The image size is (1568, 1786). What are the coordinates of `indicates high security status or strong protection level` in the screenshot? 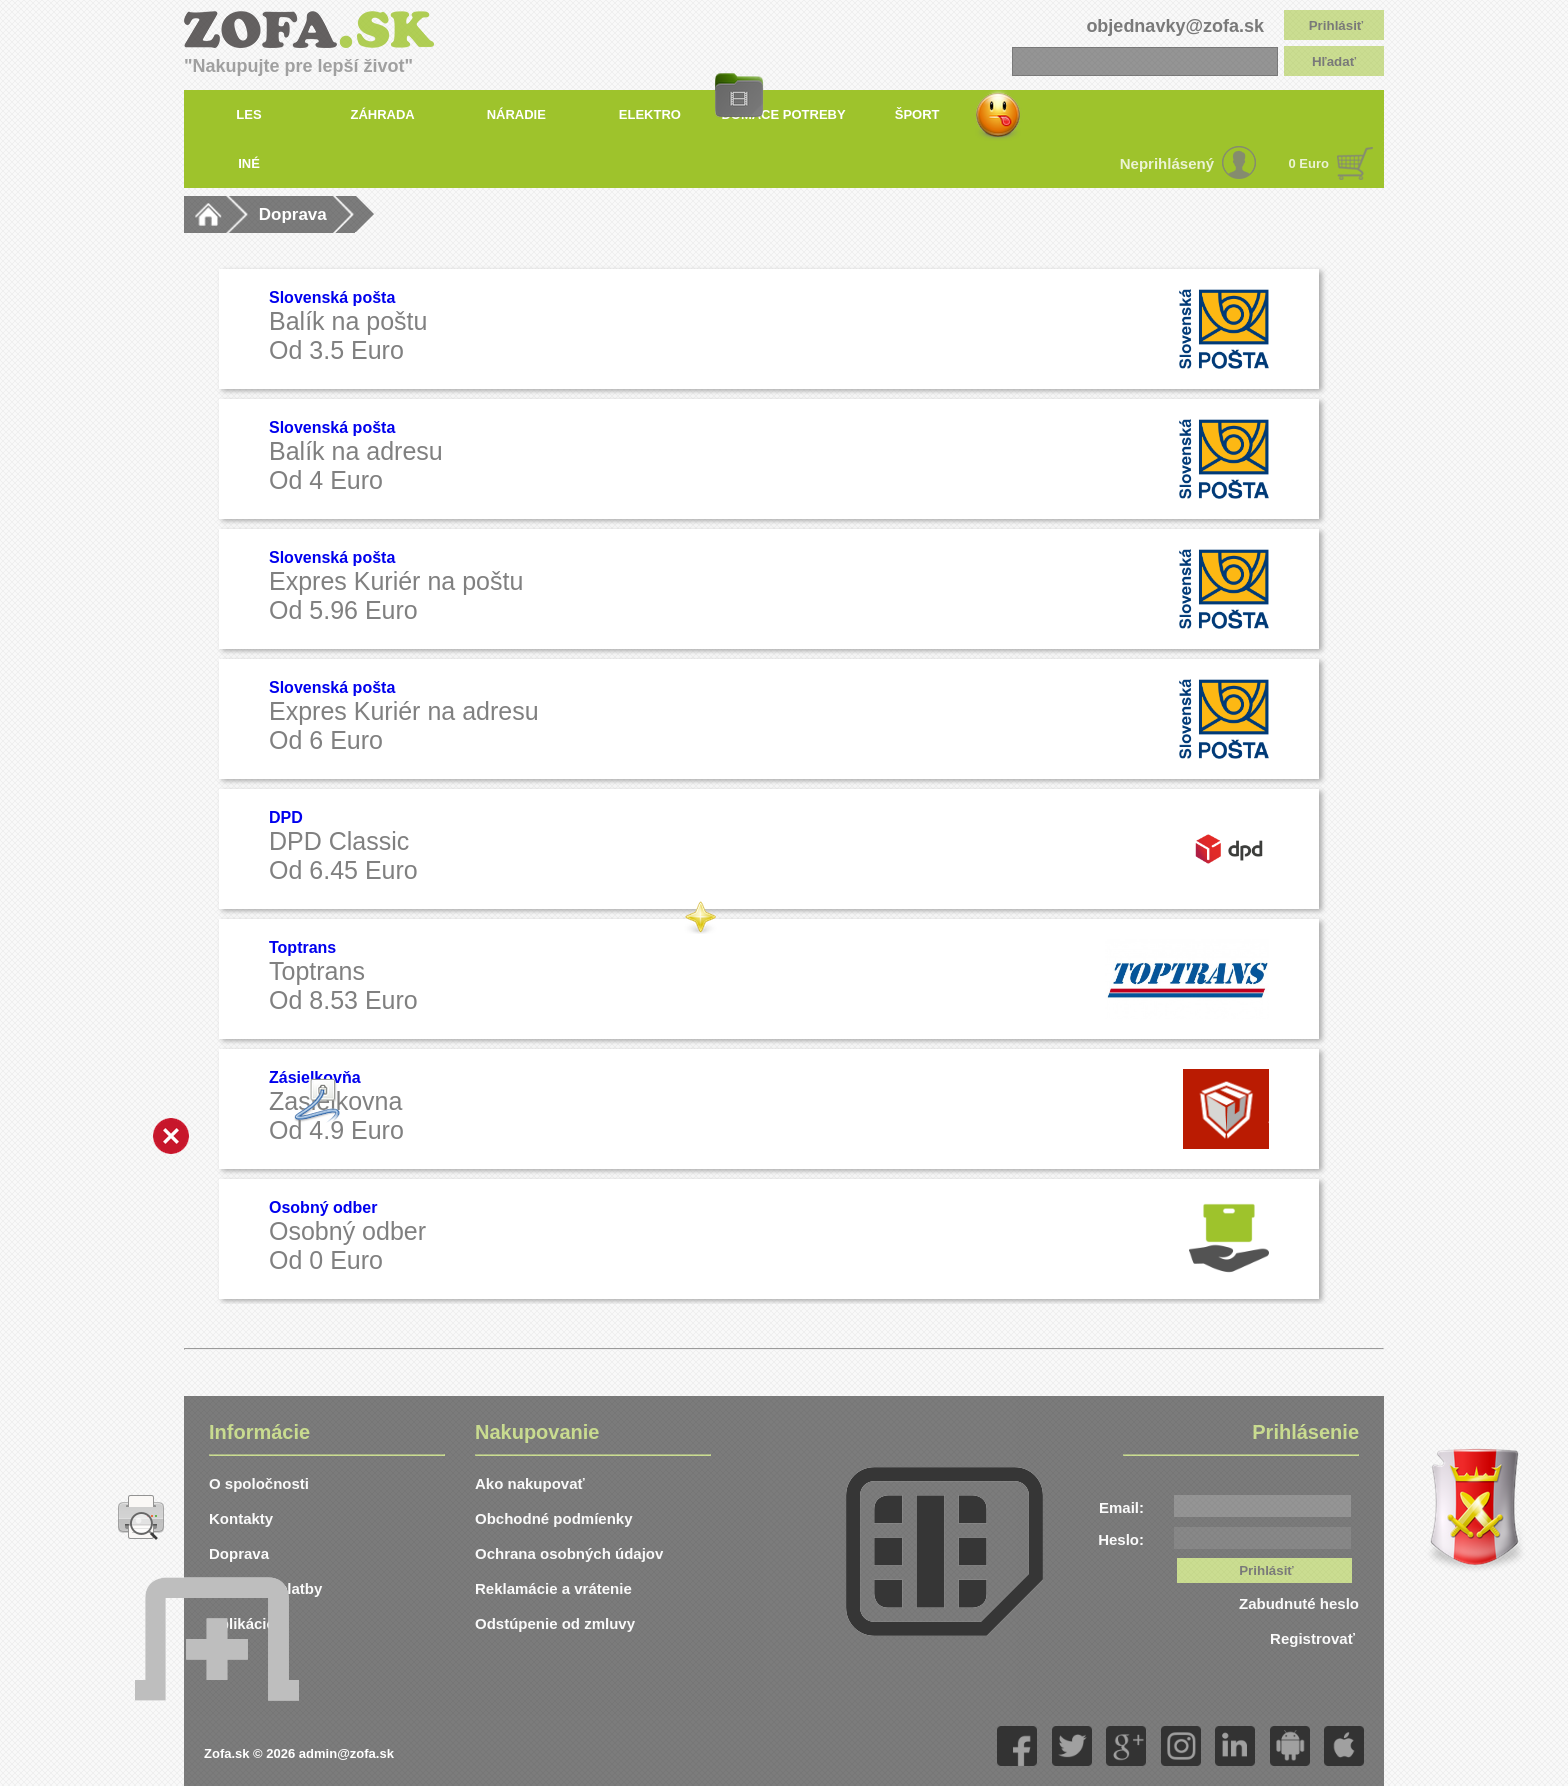 It's located at (1475, 1508).